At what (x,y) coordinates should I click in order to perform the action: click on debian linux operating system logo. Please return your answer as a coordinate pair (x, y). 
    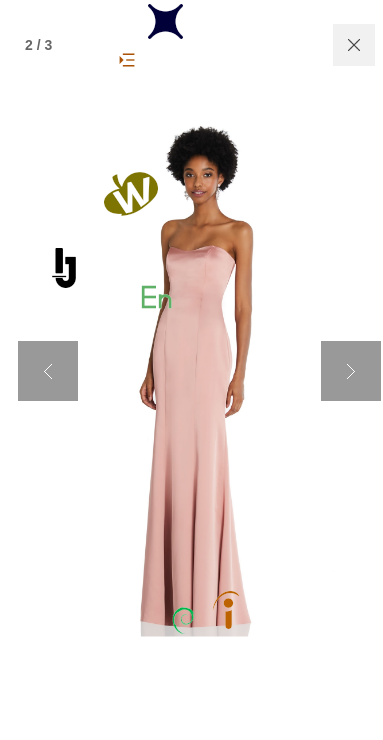
    Looking at the image, I should click on (183, 620).